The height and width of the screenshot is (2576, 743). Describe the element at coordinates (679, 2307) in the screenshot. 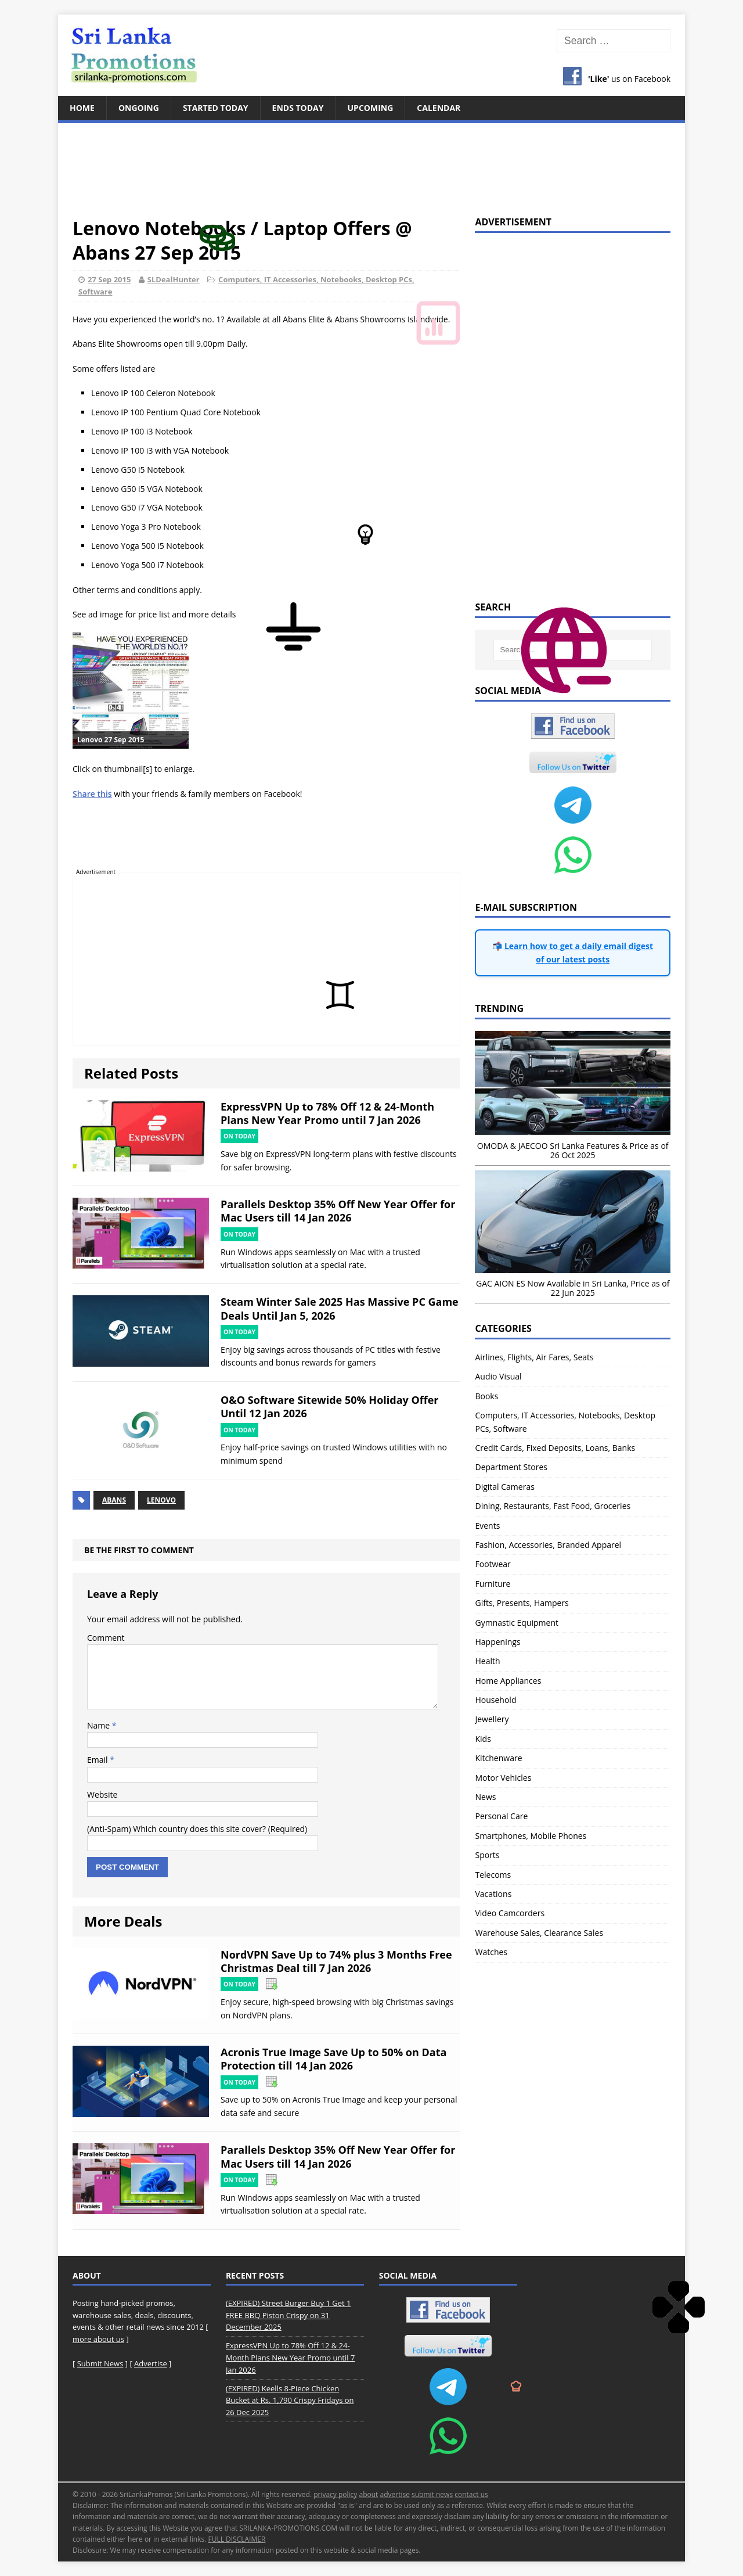

I see `open gaming or game center` at that location.